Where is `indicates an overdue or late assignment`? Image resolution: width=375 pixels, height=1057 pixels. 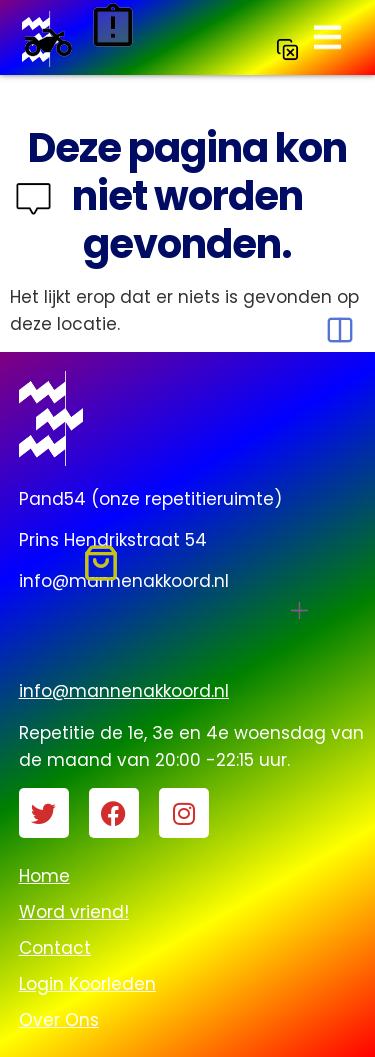 indicates an overdue or late assignment is located at coordinates (113, 27).